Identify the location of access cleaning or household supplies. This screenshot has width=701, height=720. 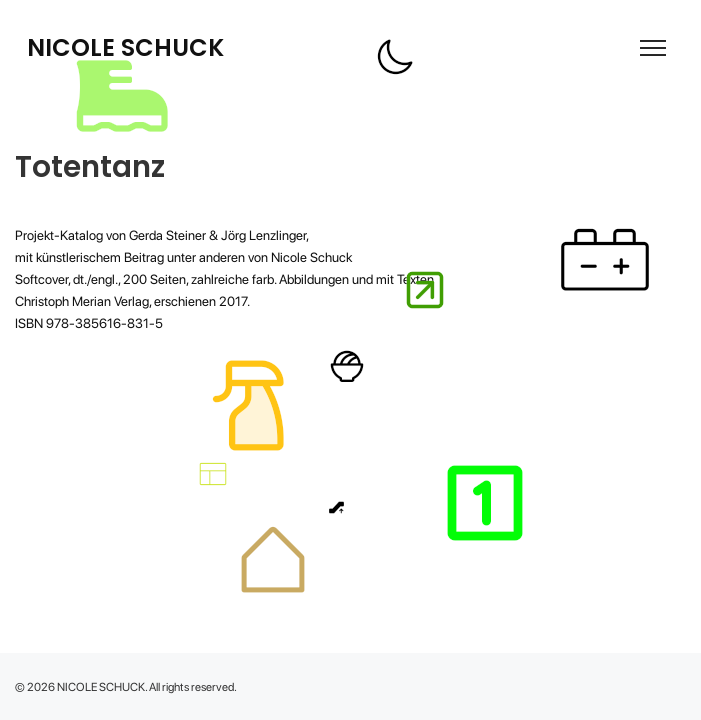
(251, 405).